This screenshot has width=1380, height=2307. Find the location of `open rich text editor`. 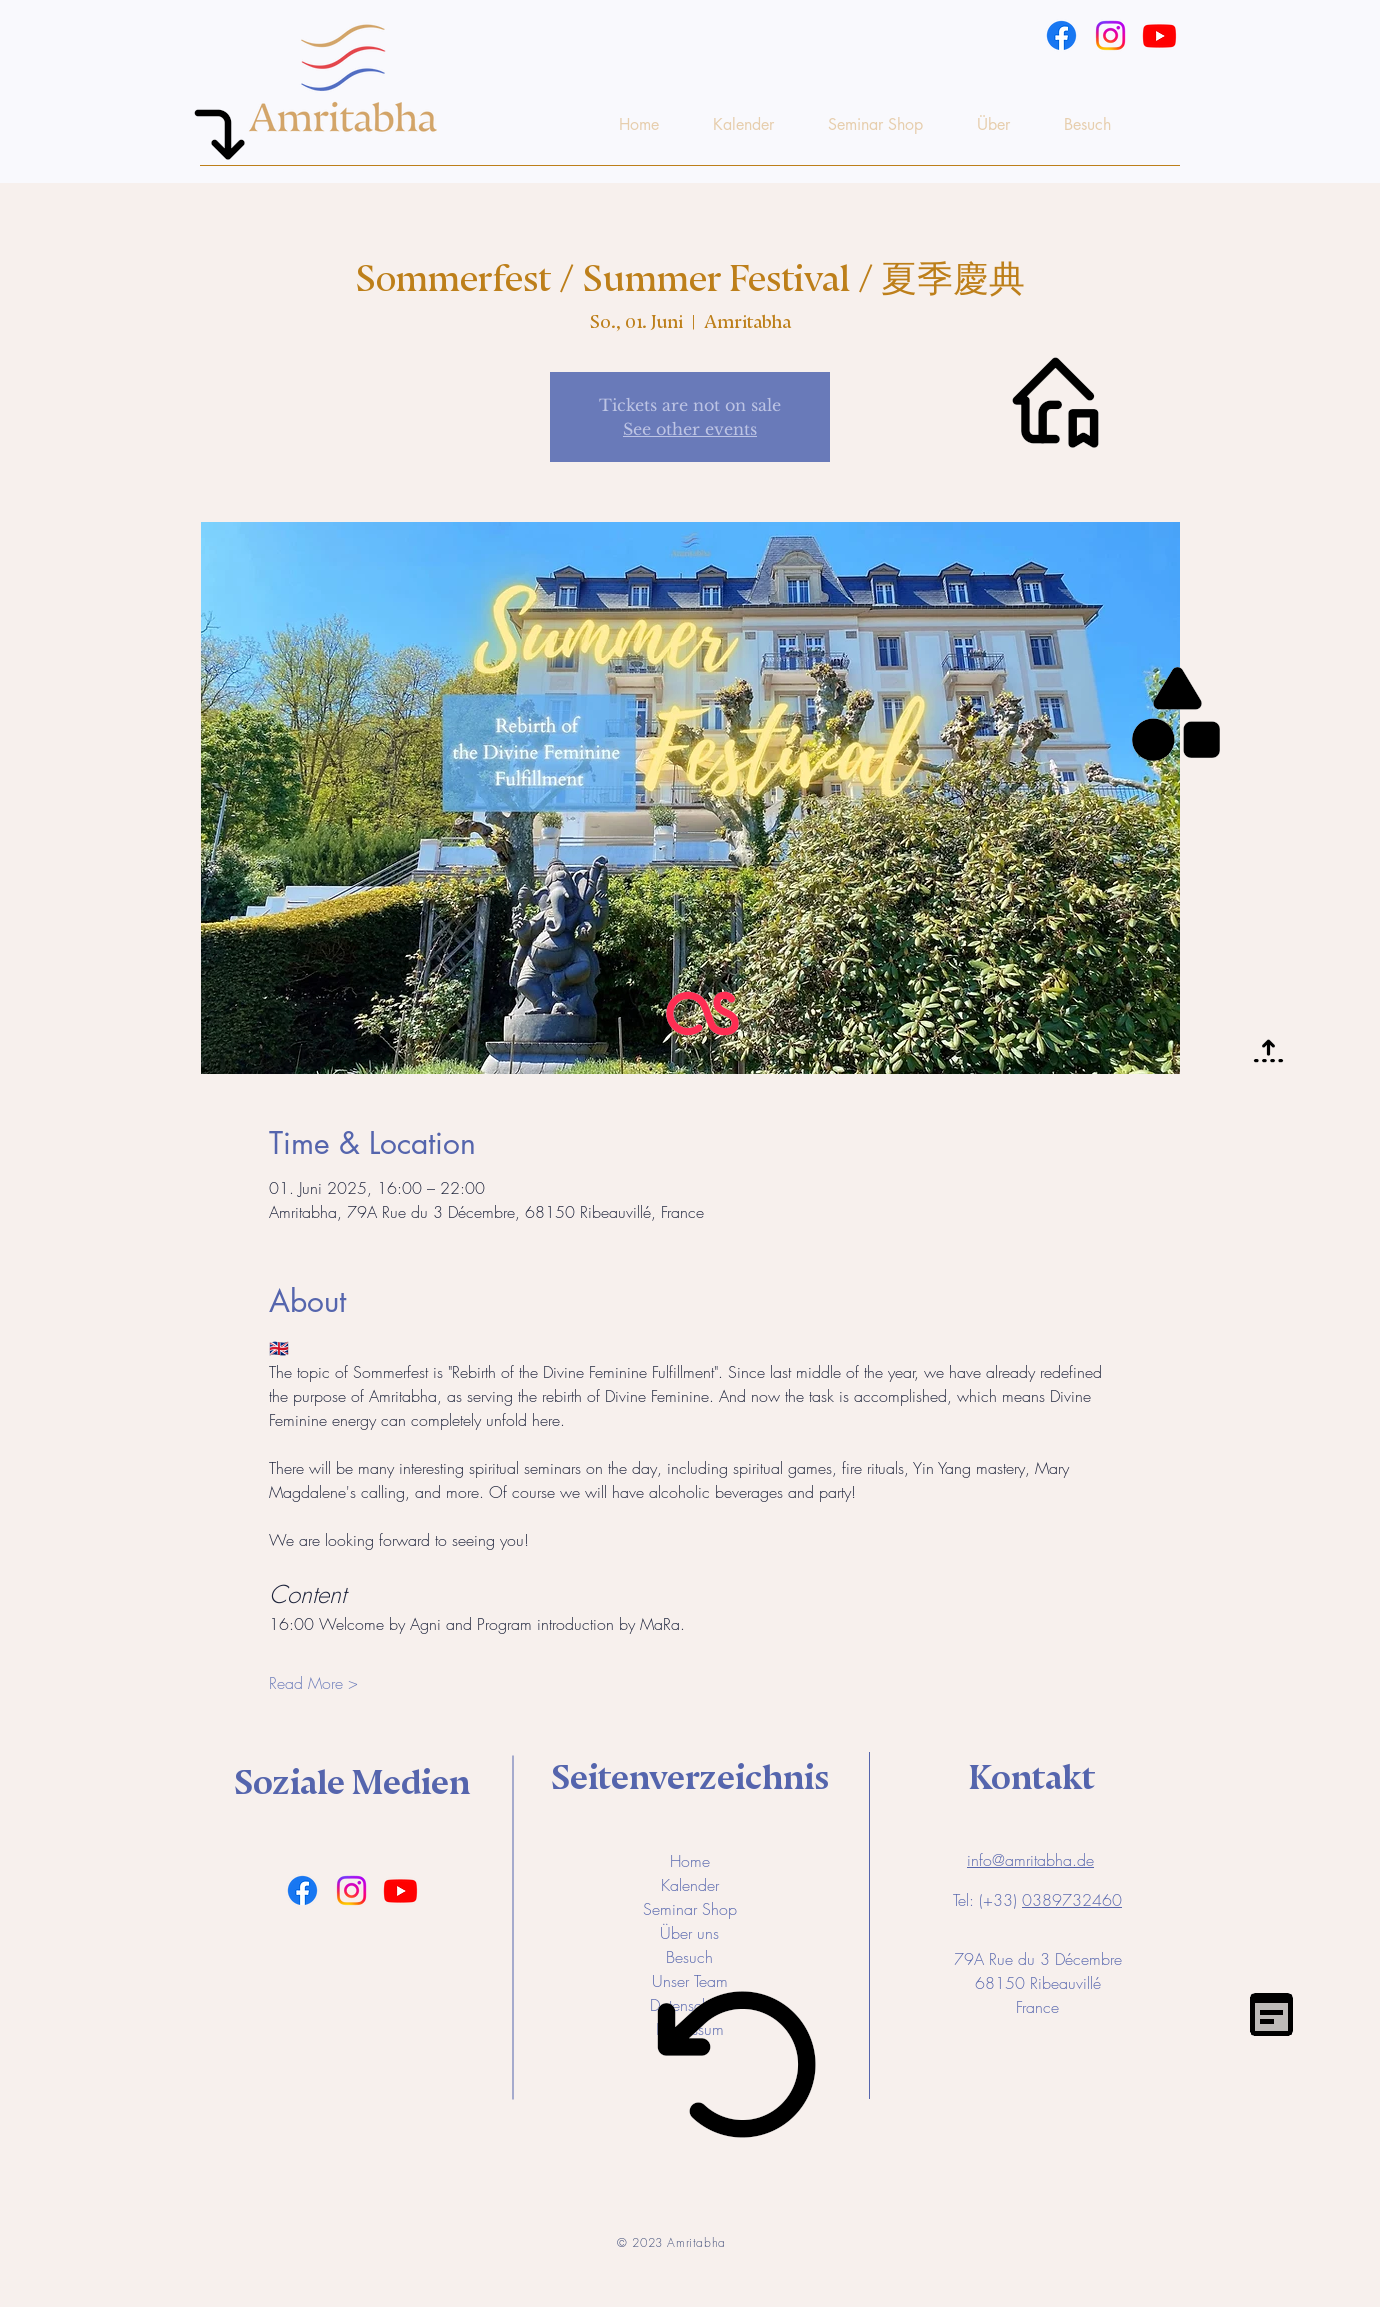

open rich text editor is located at coordinates (1271, 2014).